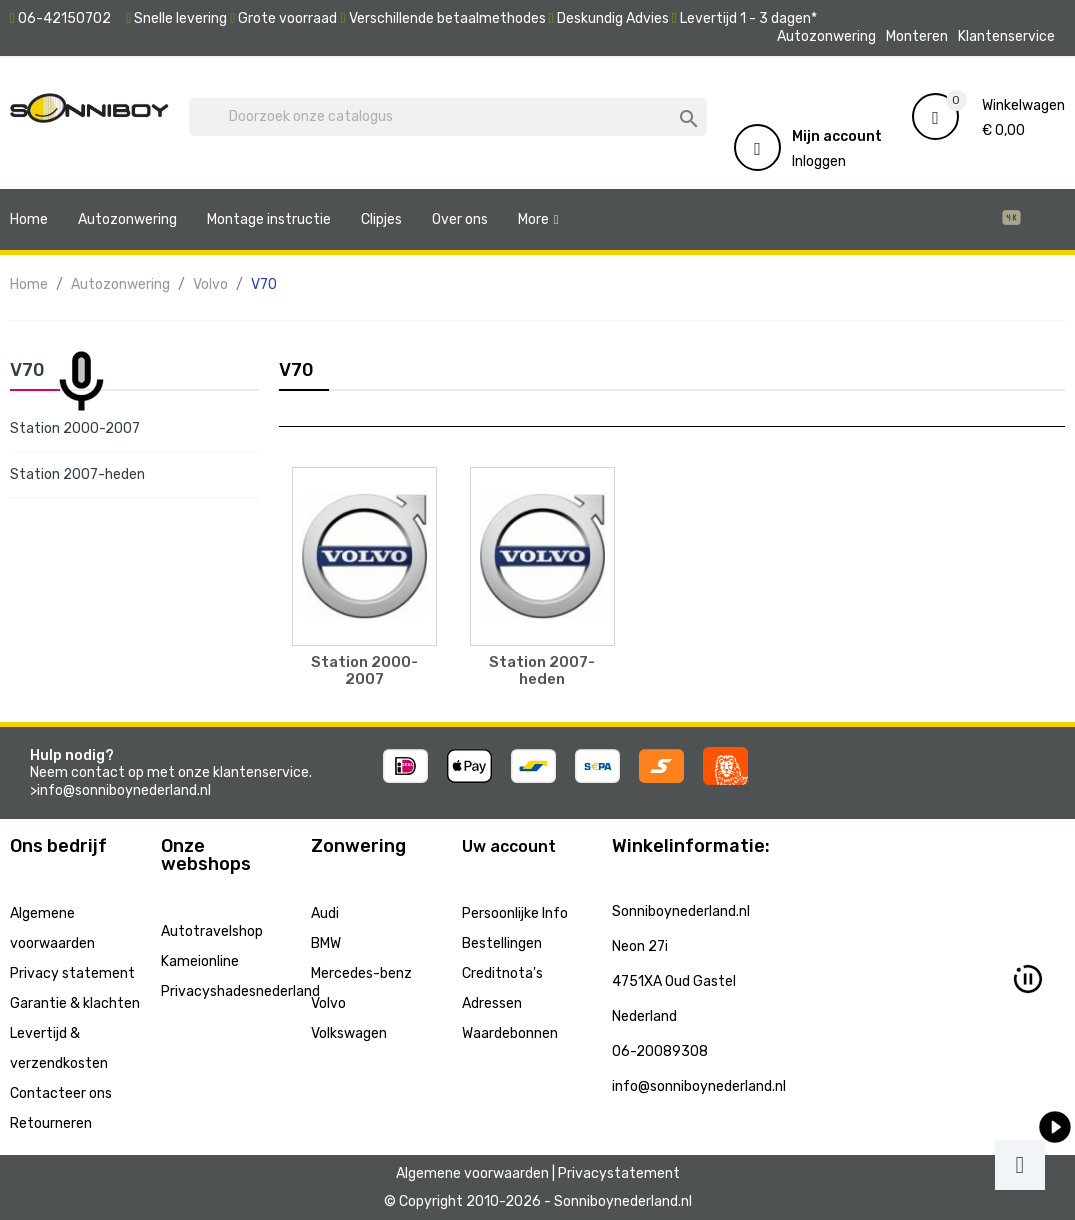  Describe the element at coordinates (81, 382) in the screenshot. I see `tap to start voice input` at that location.